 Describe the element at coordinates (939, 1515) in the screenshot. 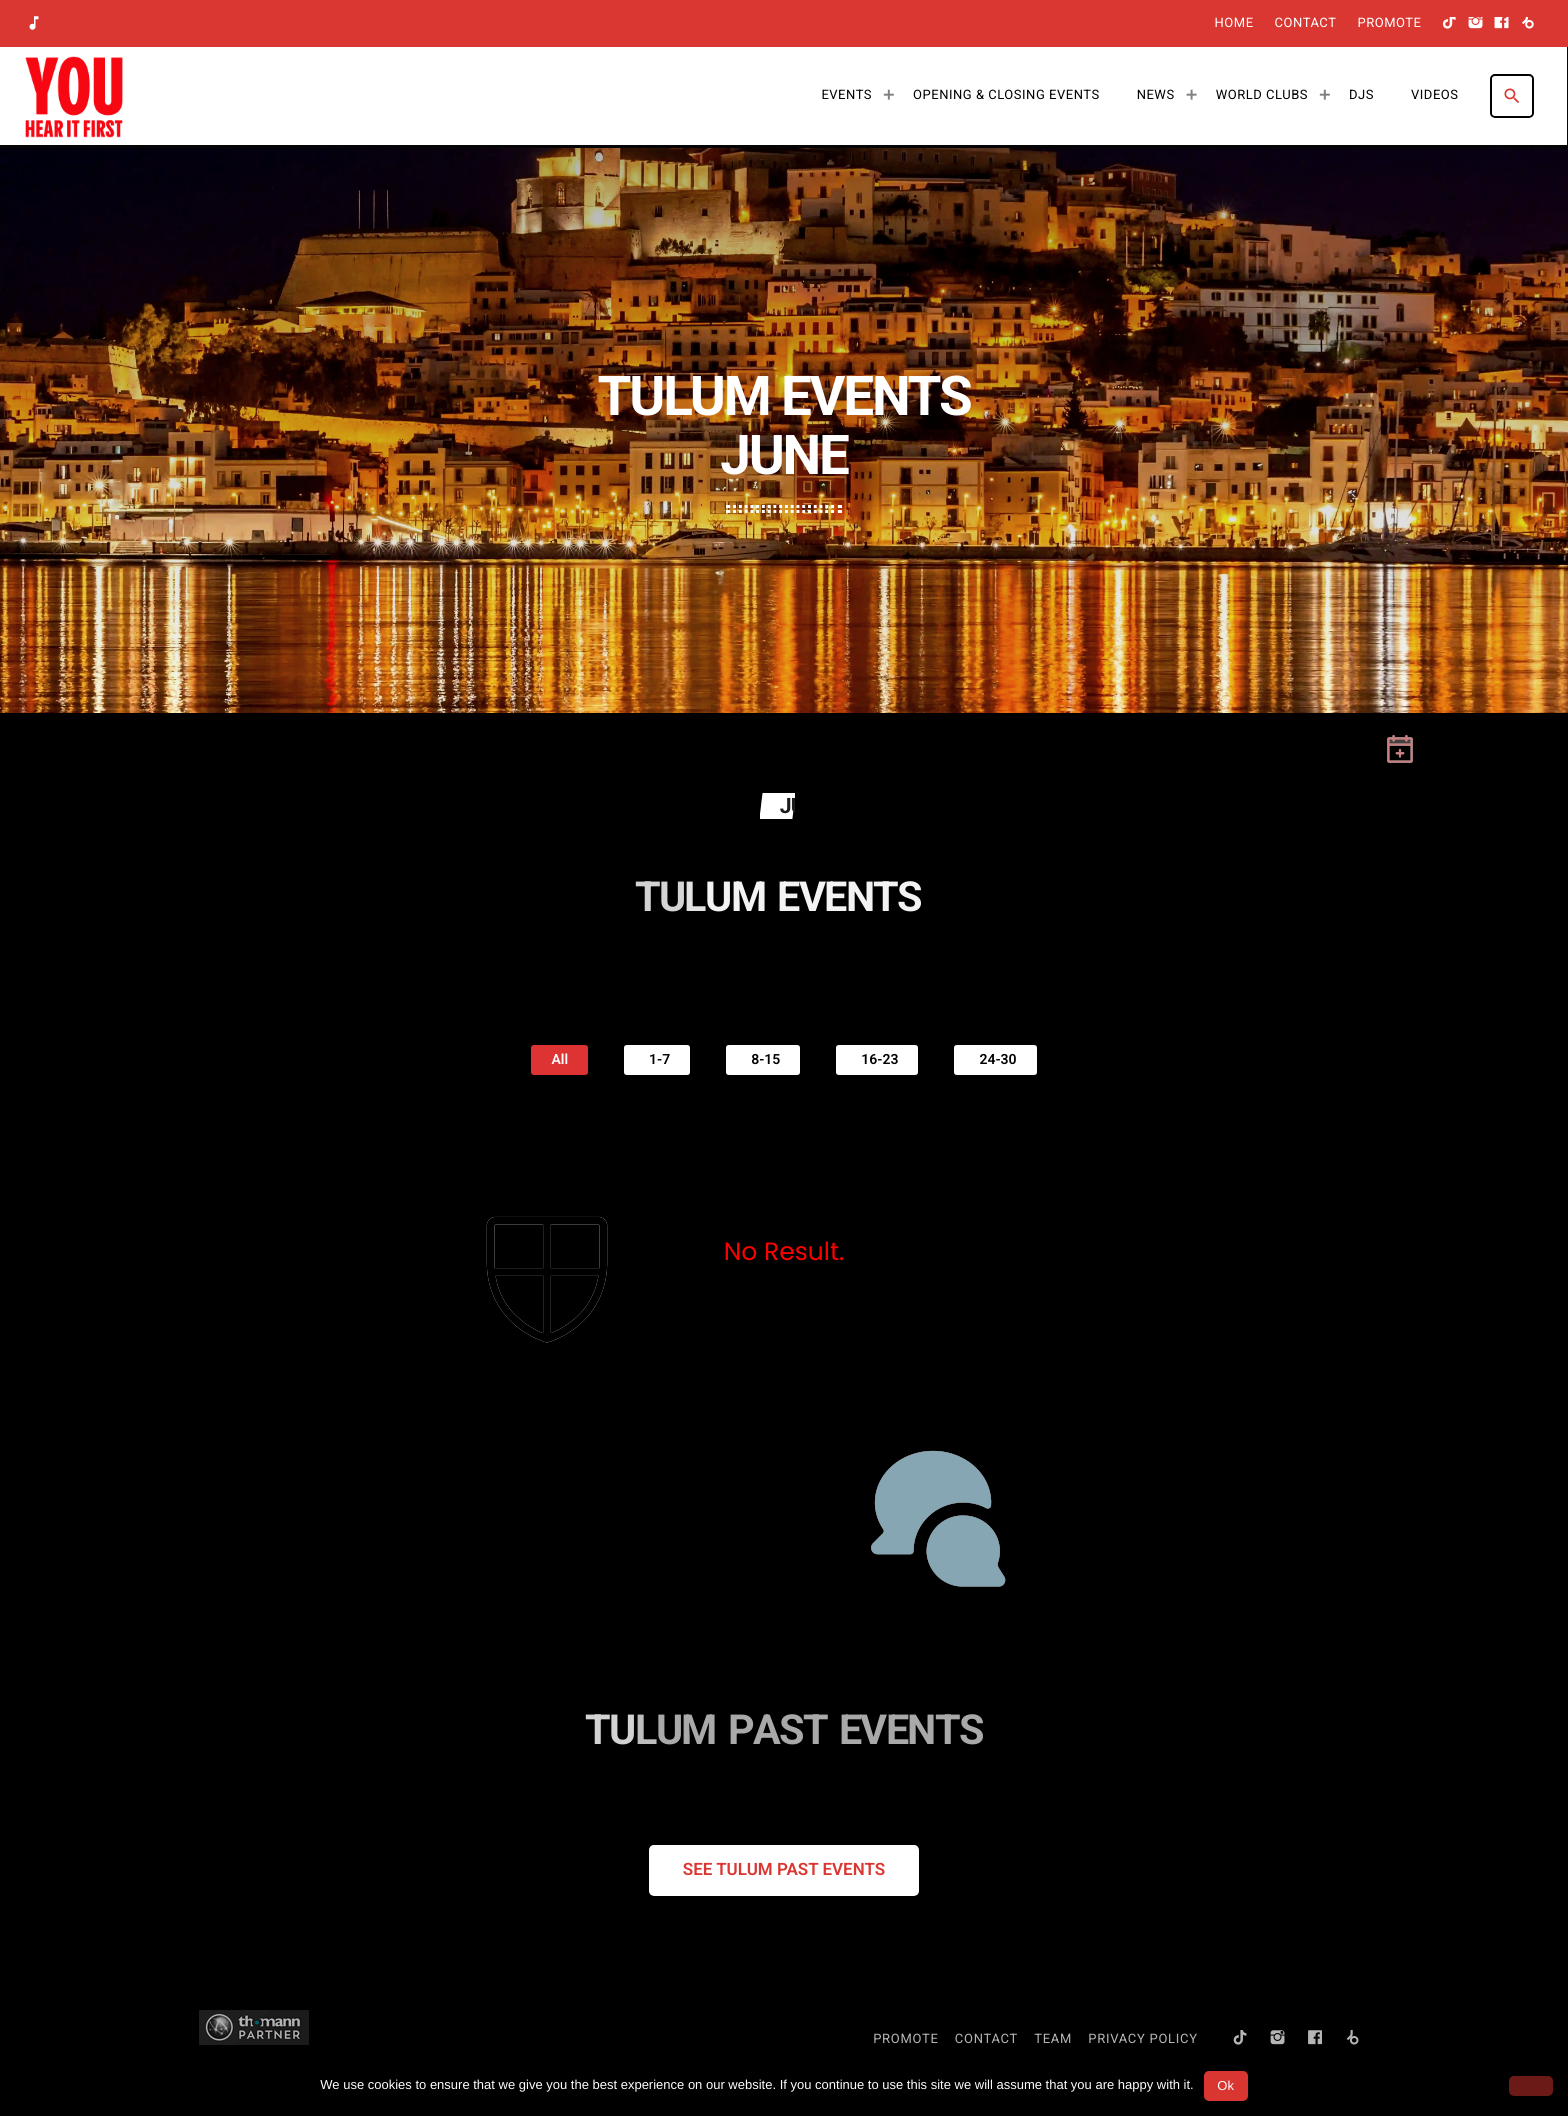

I see `access a forum channel` at that location.